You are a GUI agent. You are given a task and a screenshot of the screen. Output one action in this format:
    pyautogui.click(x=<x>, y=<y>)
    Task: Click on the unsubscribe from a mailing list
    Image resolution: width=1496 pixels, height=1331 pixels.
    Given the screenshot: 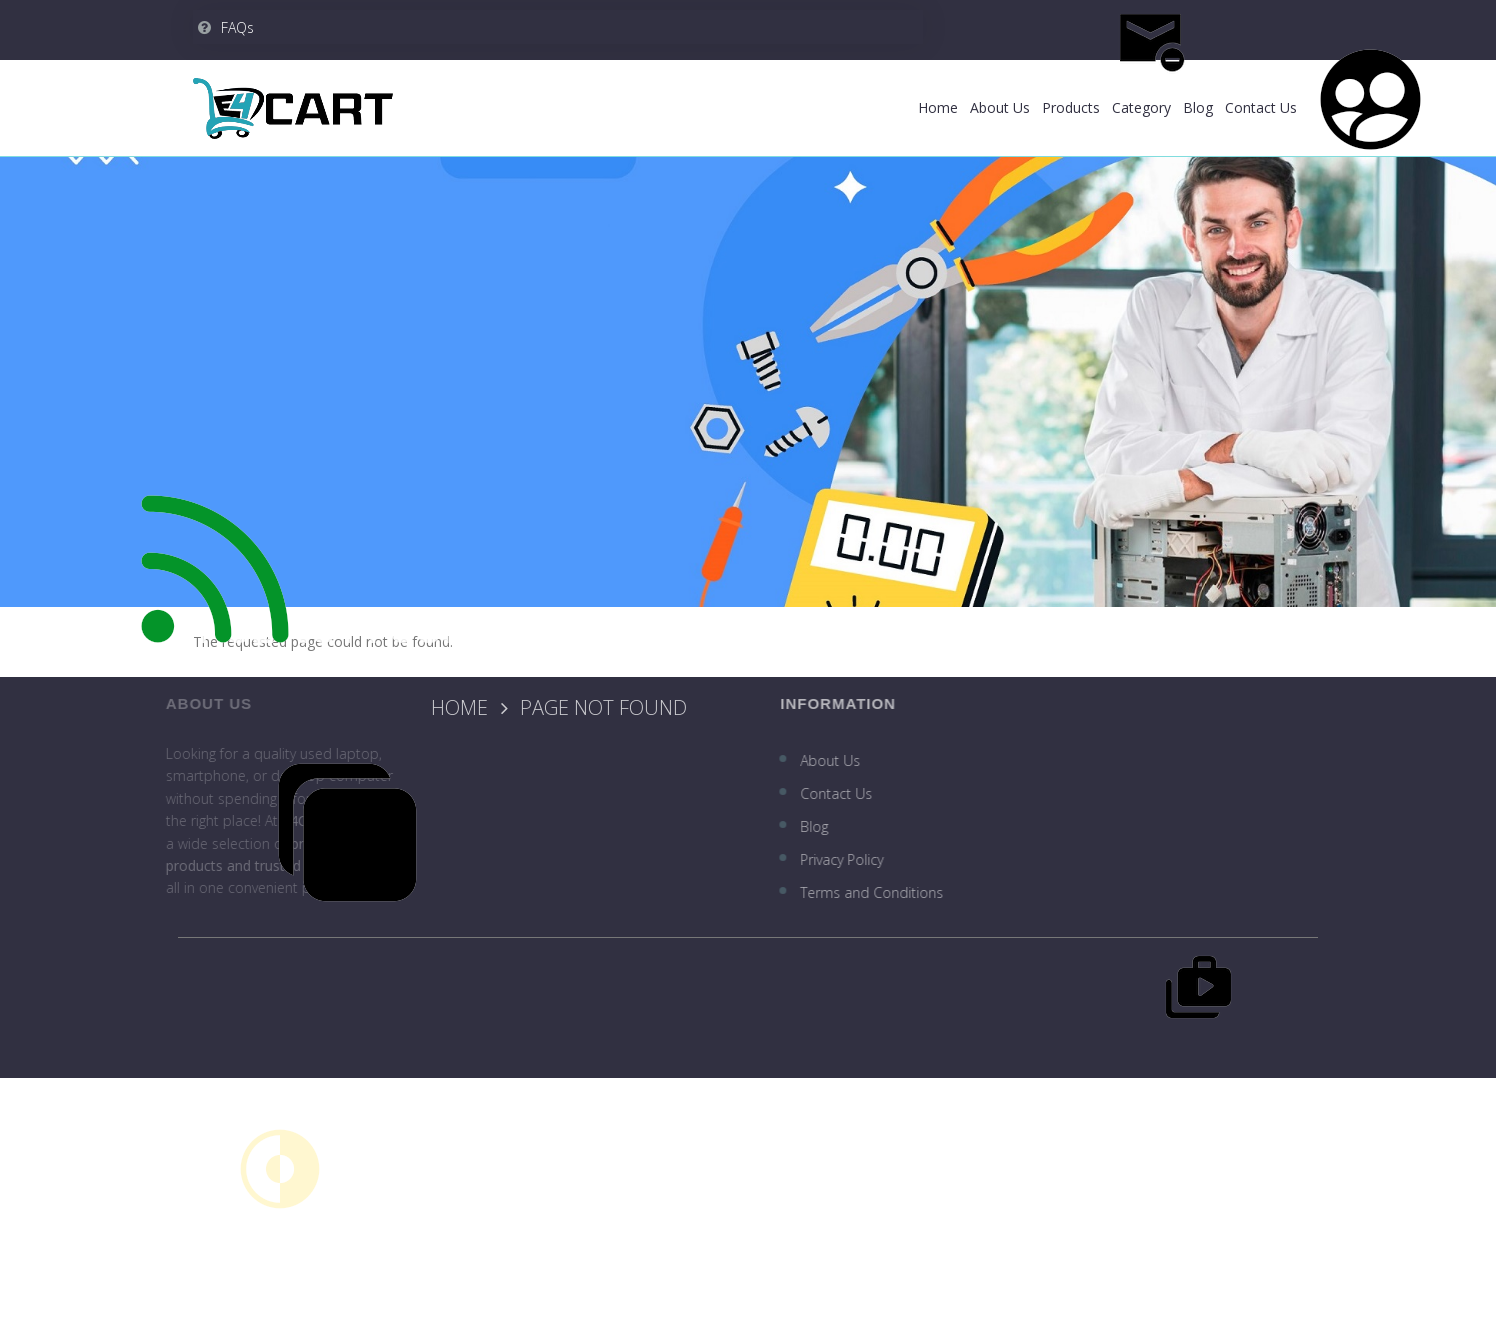 What is the action you would take?
    pyautogui.click(x=1150, y=44)
    